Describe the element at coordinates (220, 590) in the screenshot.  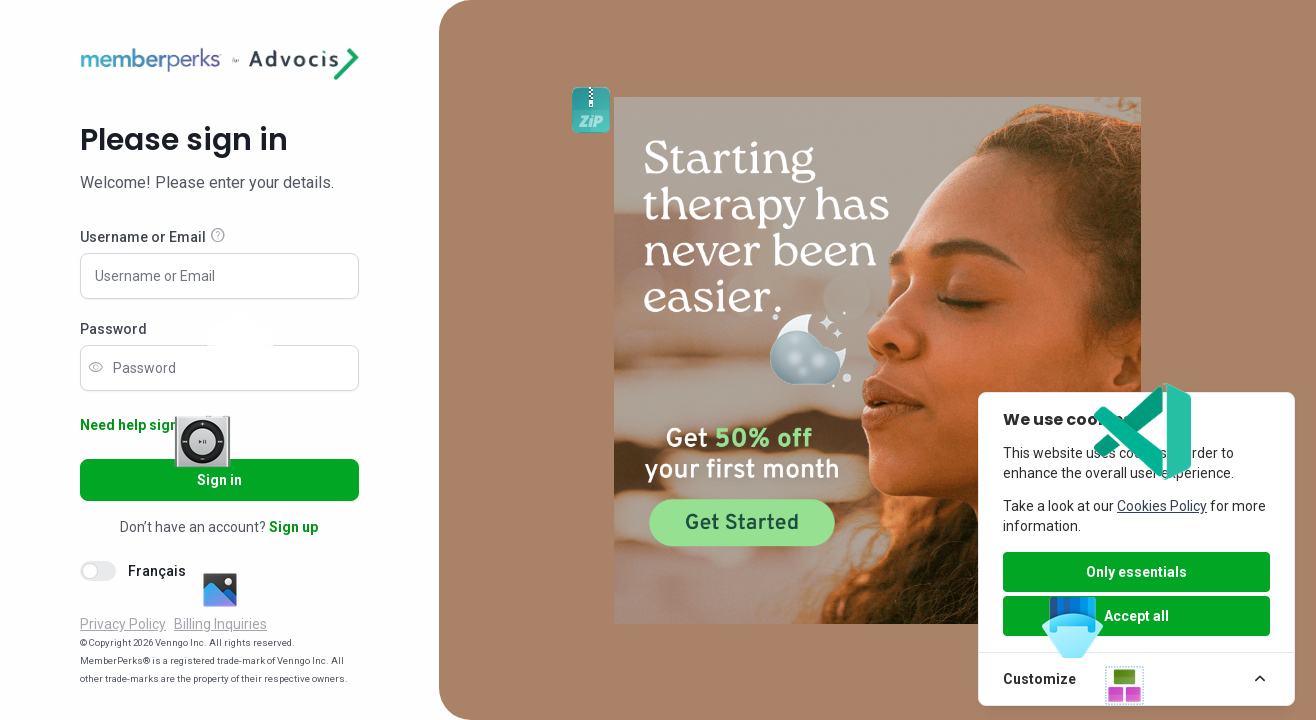
I see `open the photos app` at that location.